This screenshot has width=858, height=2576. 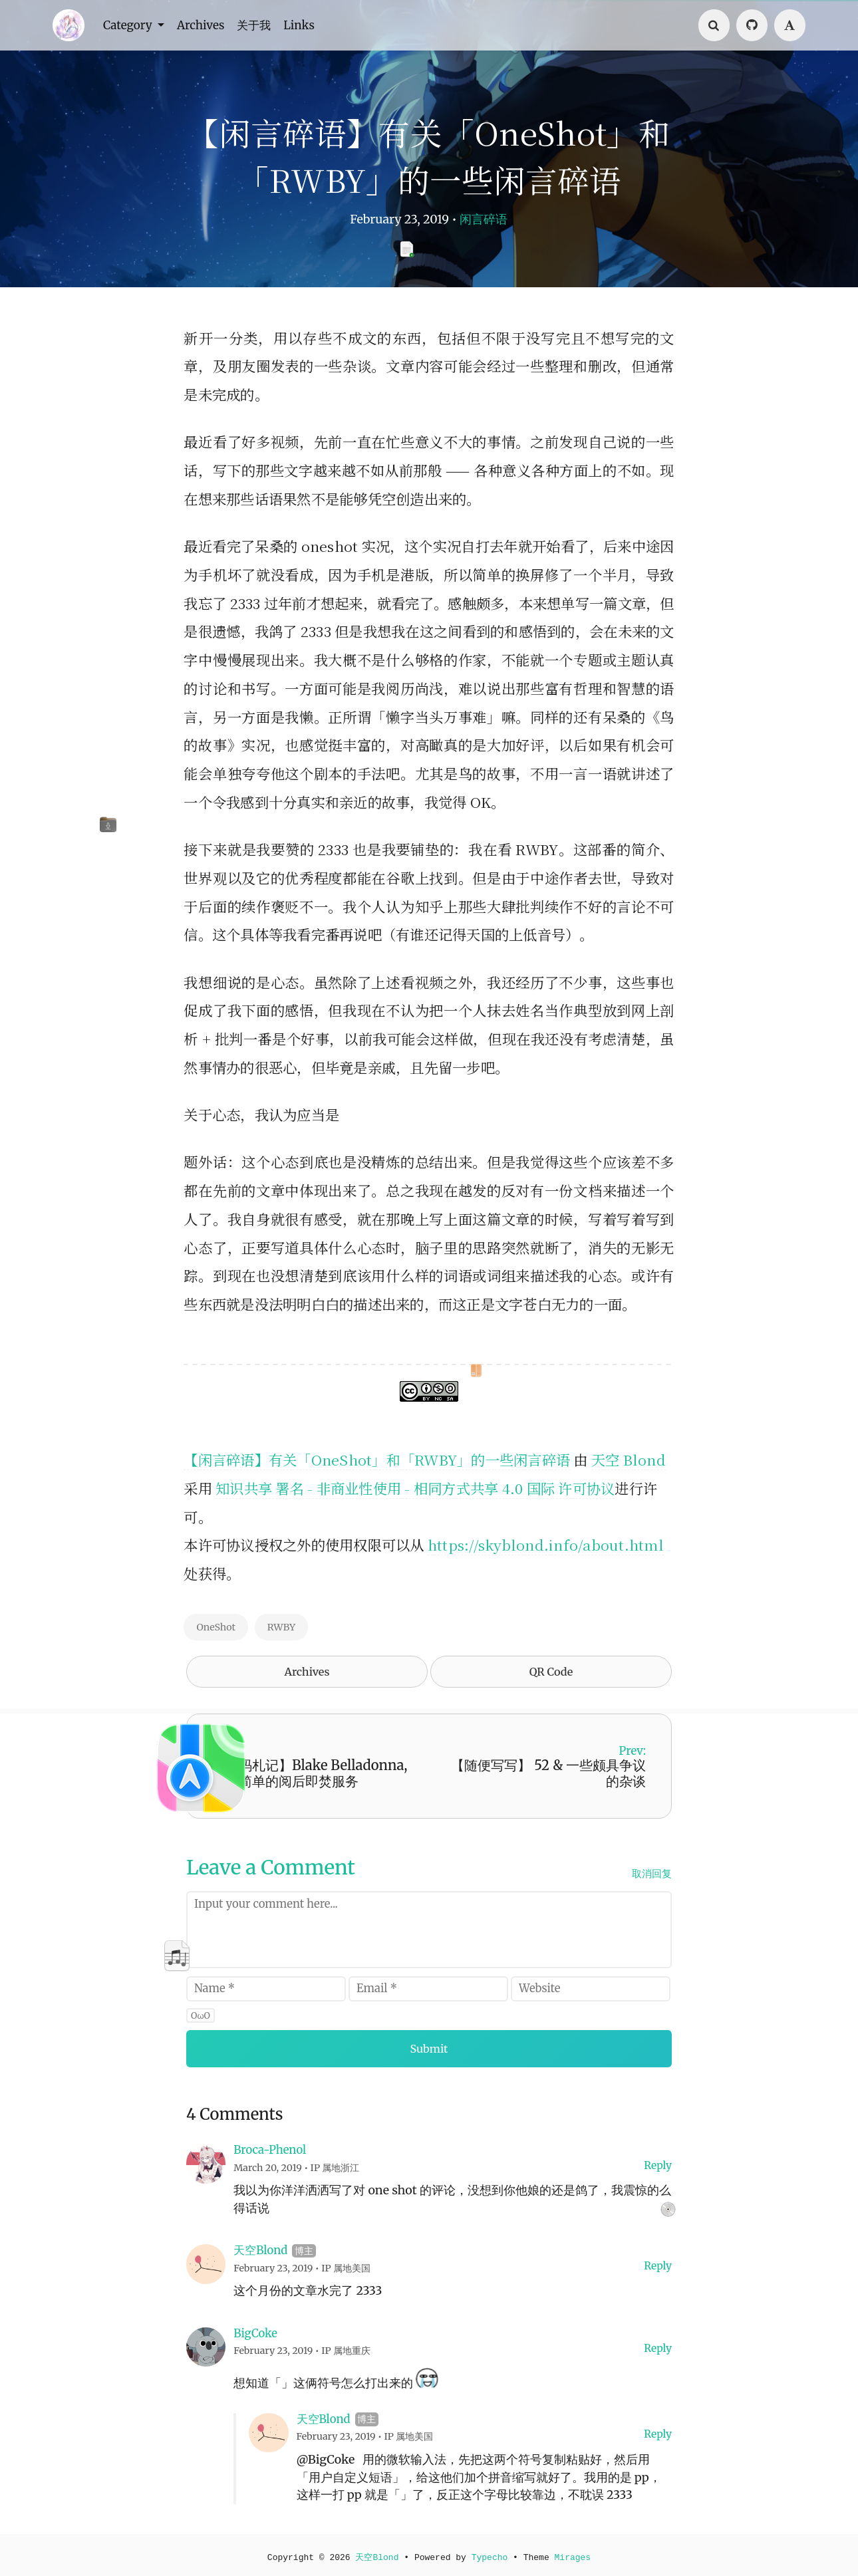 I want to click on create a new document, so click(x=406, y=249).